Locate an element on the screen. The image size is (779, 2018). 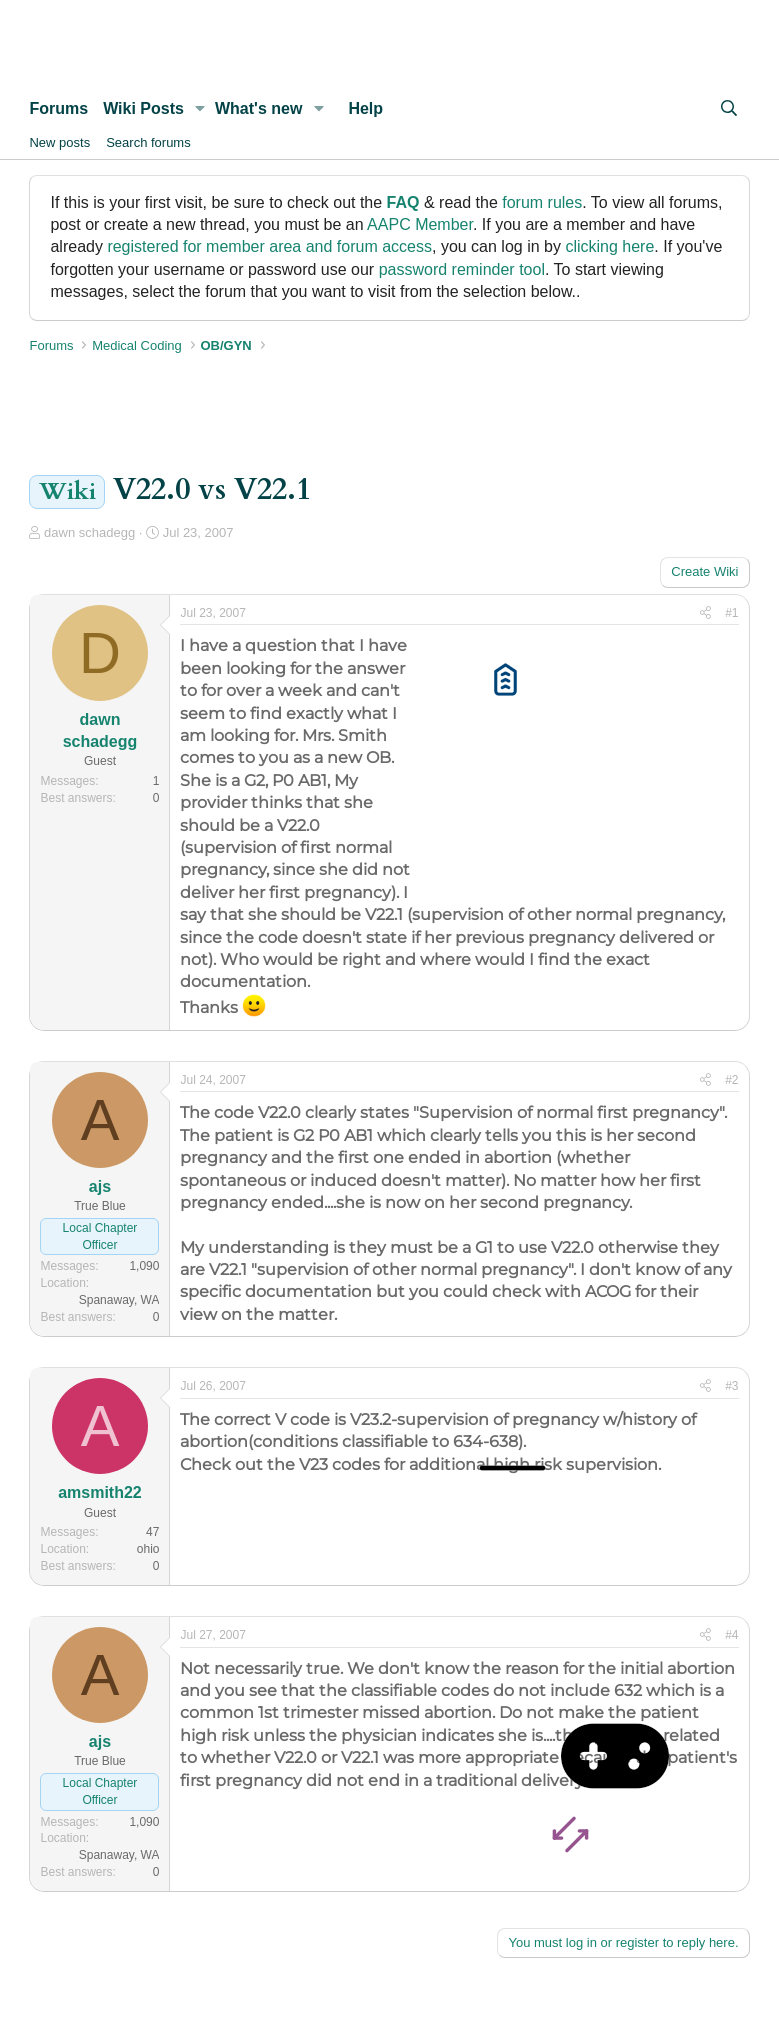
access games or gaming features is located at coordinates (615, 1756).